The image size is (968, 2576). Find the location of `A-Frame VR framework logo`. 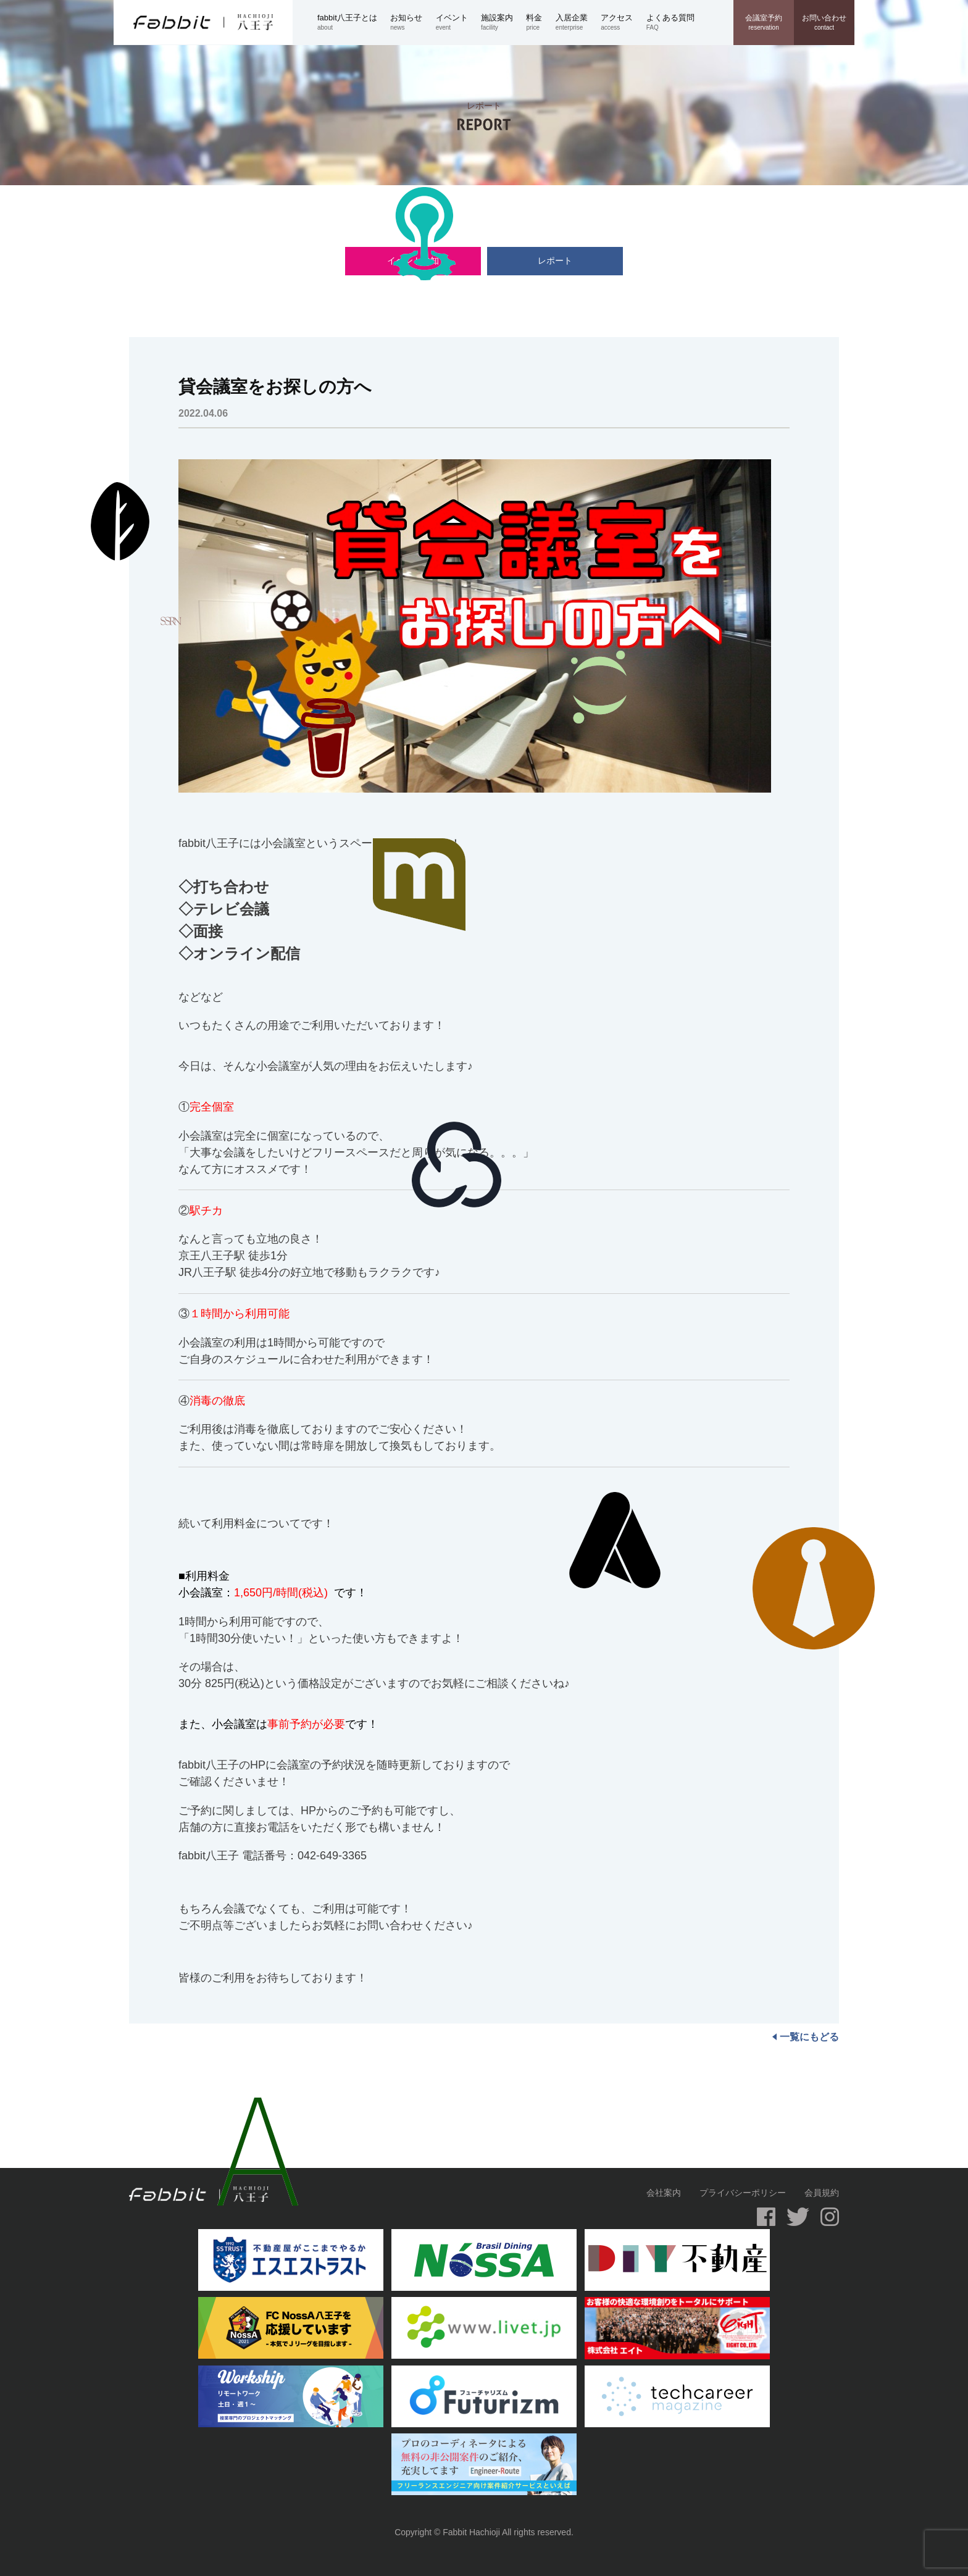

A-Frame VR framework logo is located at coordinates (257, 2151).